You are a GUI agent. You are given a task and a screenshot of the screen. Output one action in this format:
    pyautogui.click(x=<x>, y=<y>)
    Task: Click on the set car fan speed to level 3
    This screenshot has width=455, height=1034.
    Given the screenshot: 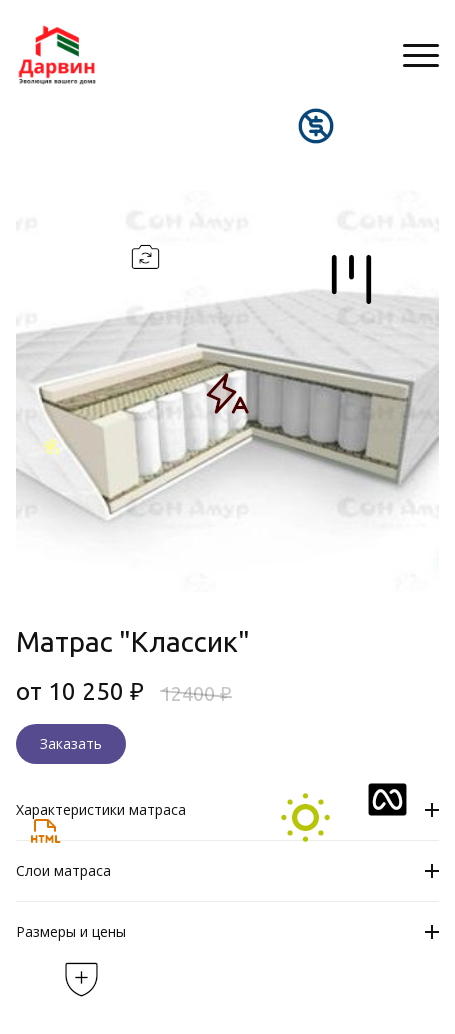 What is the action you would take?
    pyautogui.click(x=51, y=446)
    